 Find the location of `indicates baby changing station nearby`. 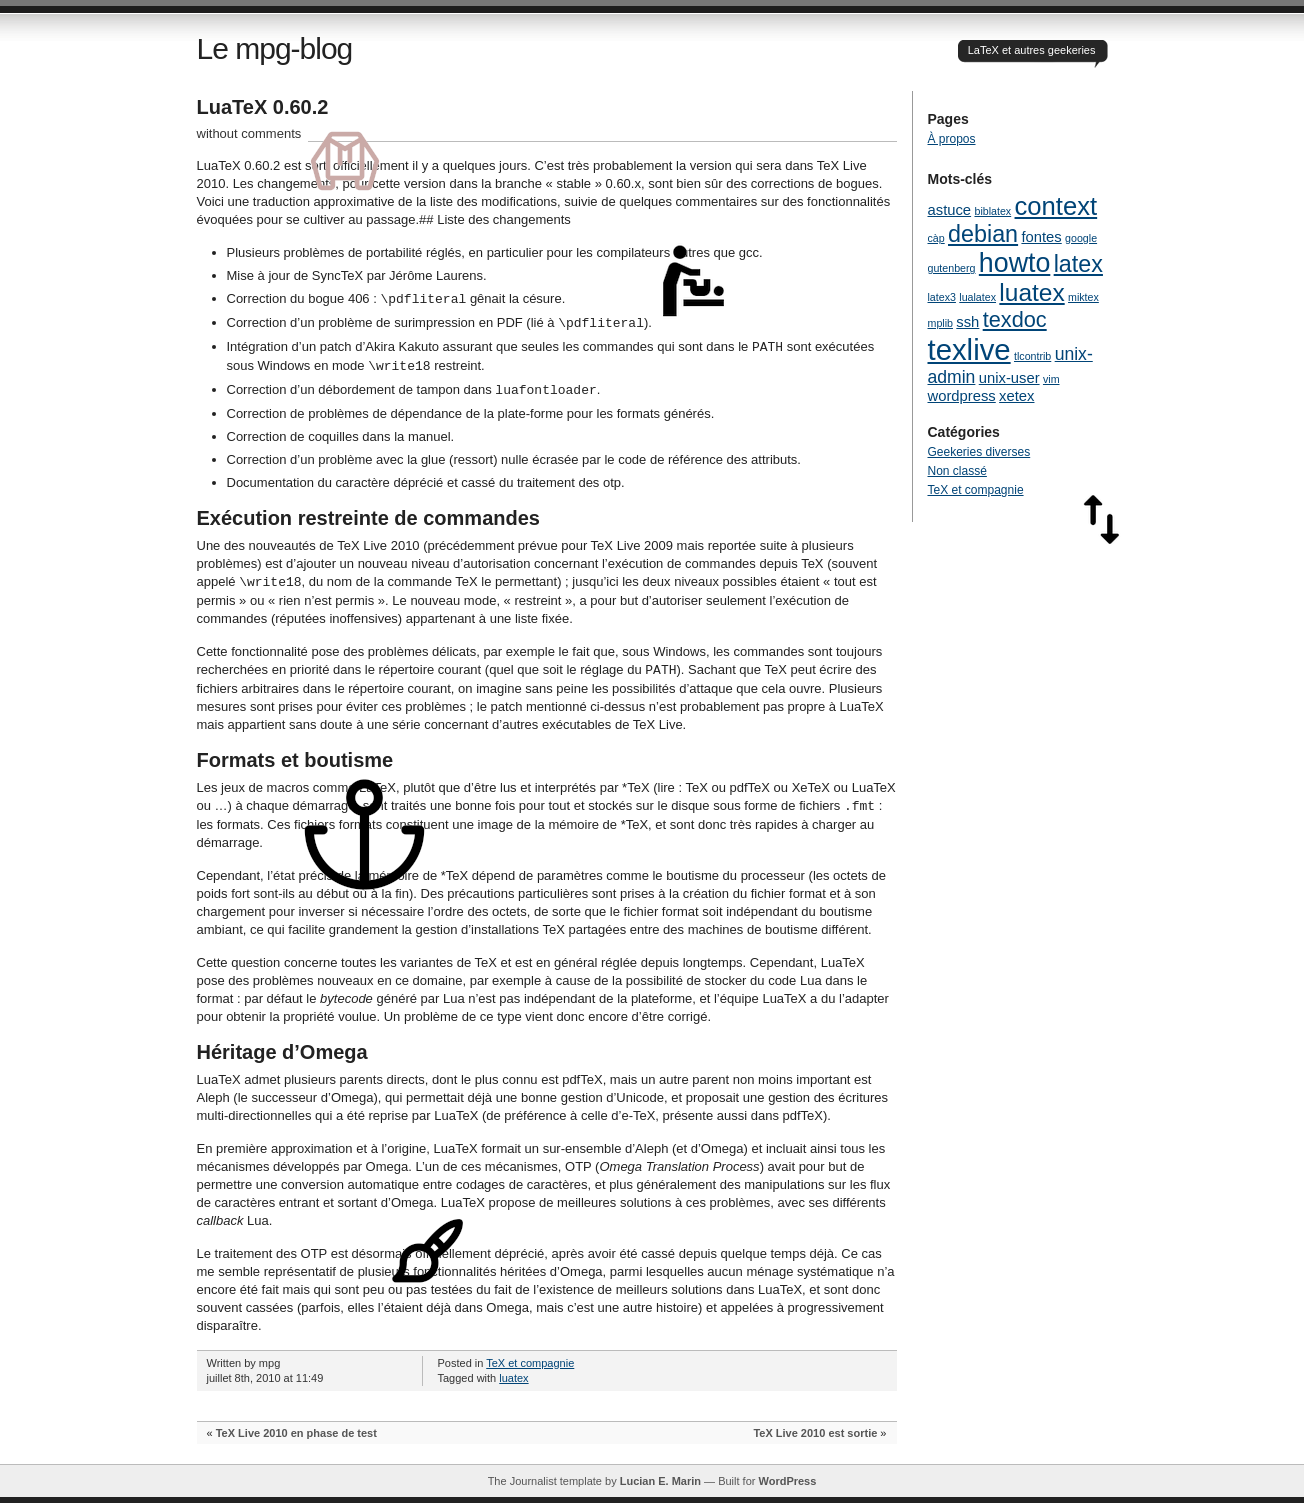

indicates baby changing station nearby is located at coordinates (693, 282).